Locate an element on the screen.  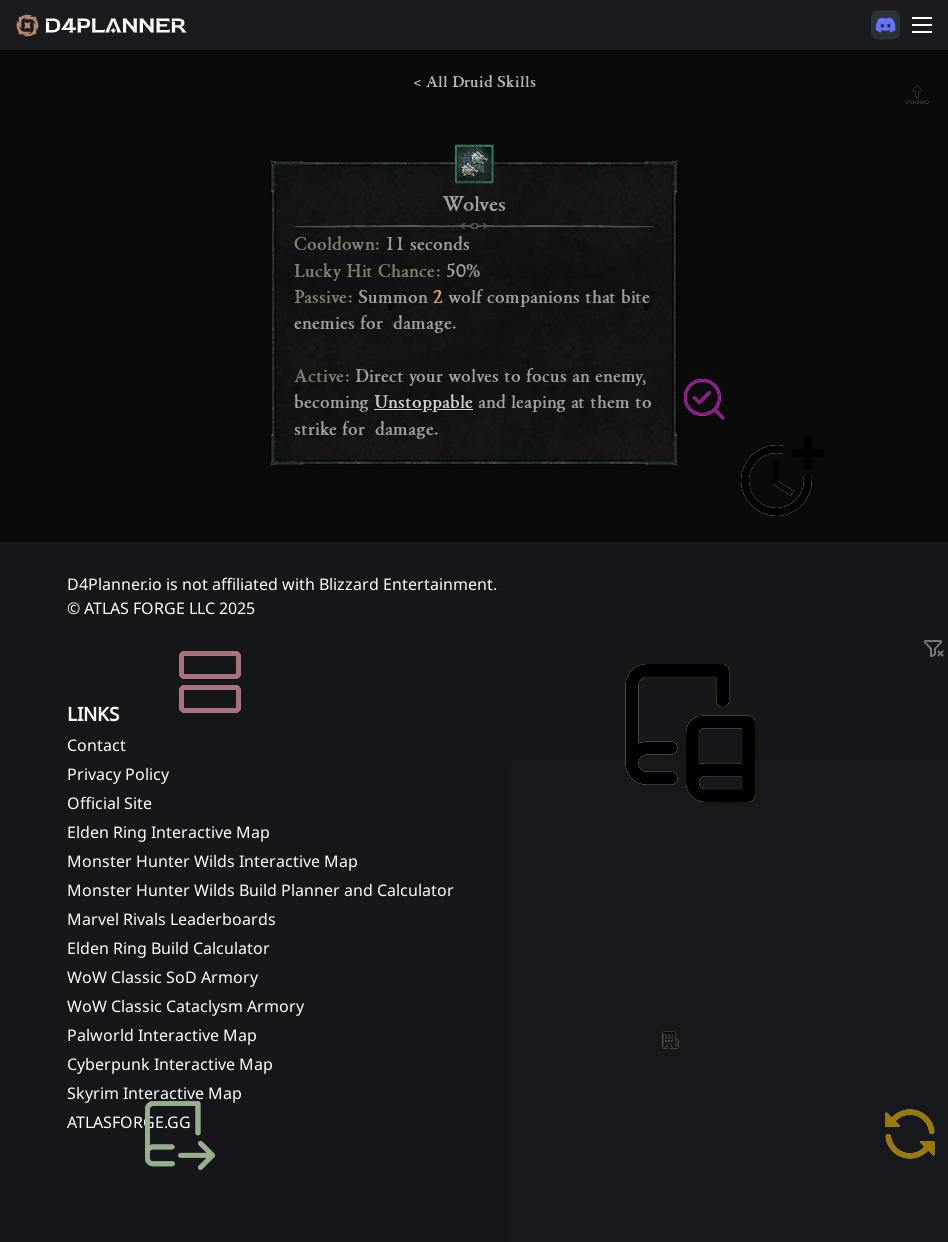
add more time to a timer or deadline is located at coordinates (780, 476).